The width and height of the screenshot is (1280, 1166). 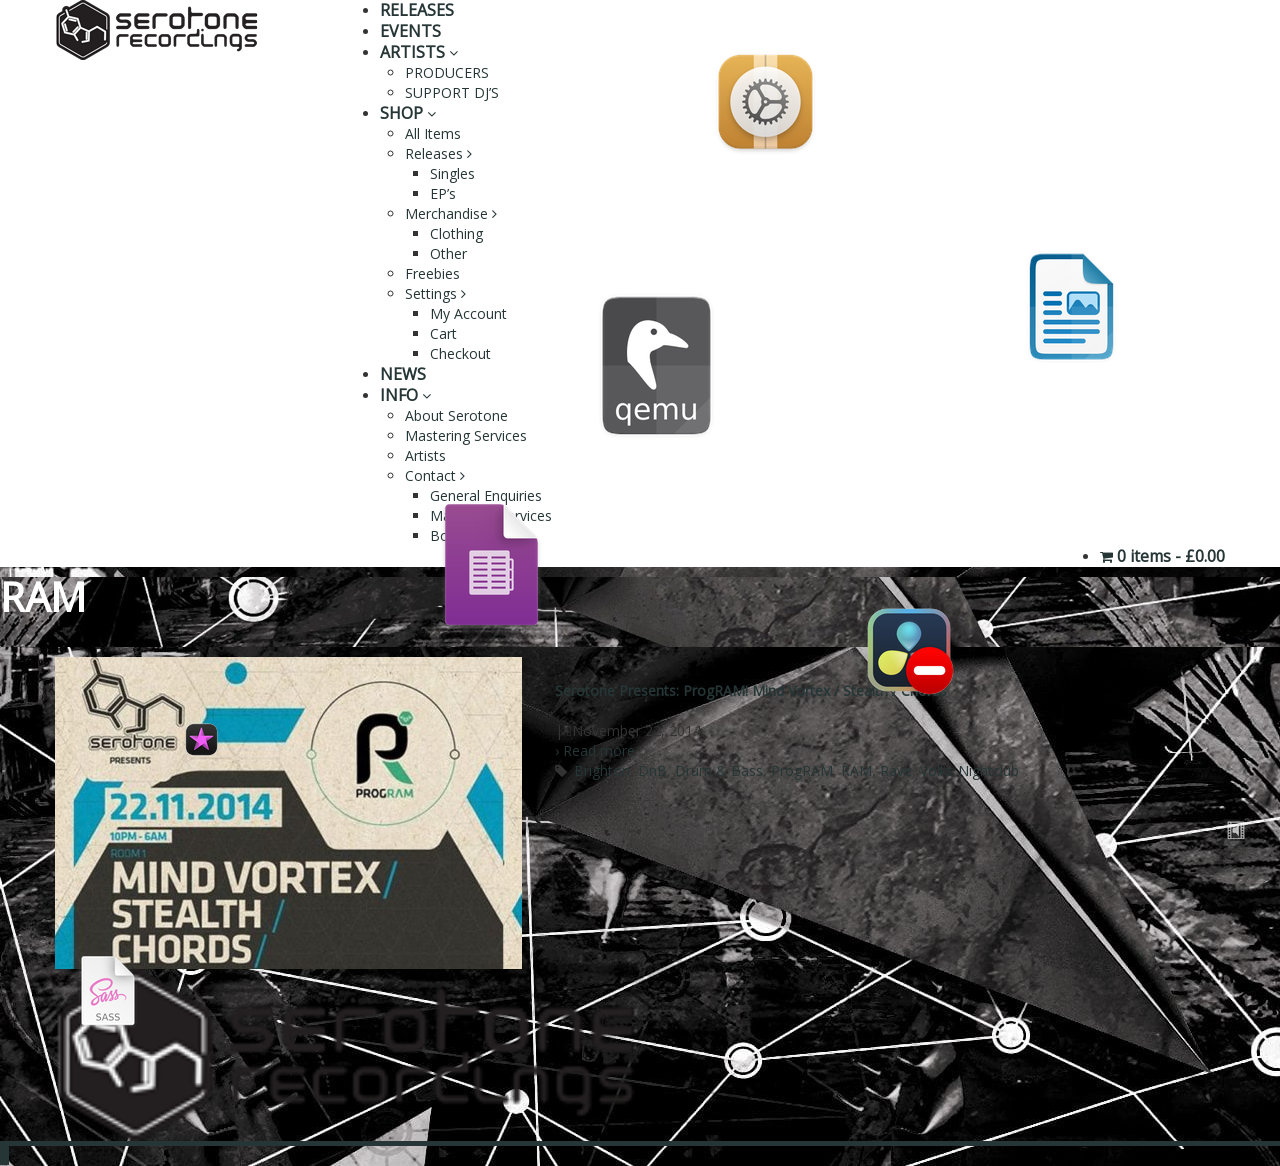 What do you see at coordinates (201, 739) in the screenshot?
I see `open the iTunes Store app` at bounding box center [201, 739].